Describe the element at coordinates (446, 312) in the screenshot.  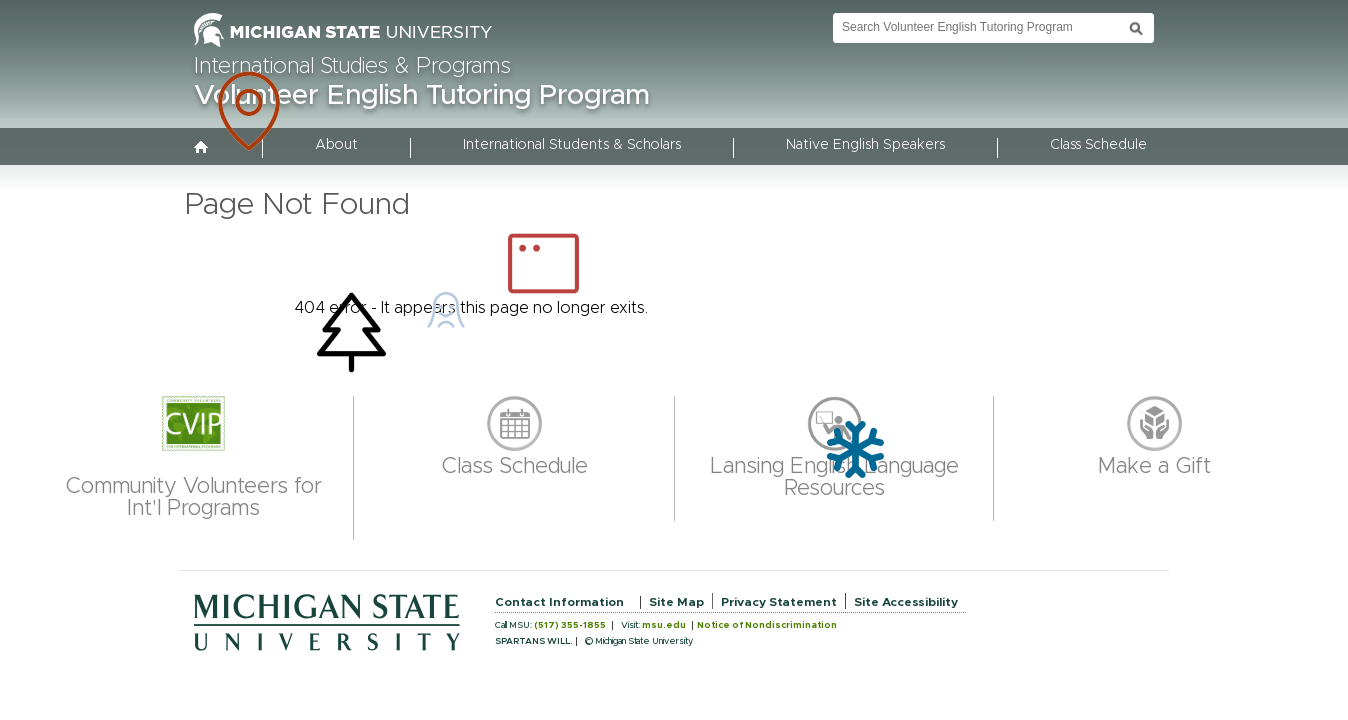
I see `indicates linux operating system compatibility` at that location.